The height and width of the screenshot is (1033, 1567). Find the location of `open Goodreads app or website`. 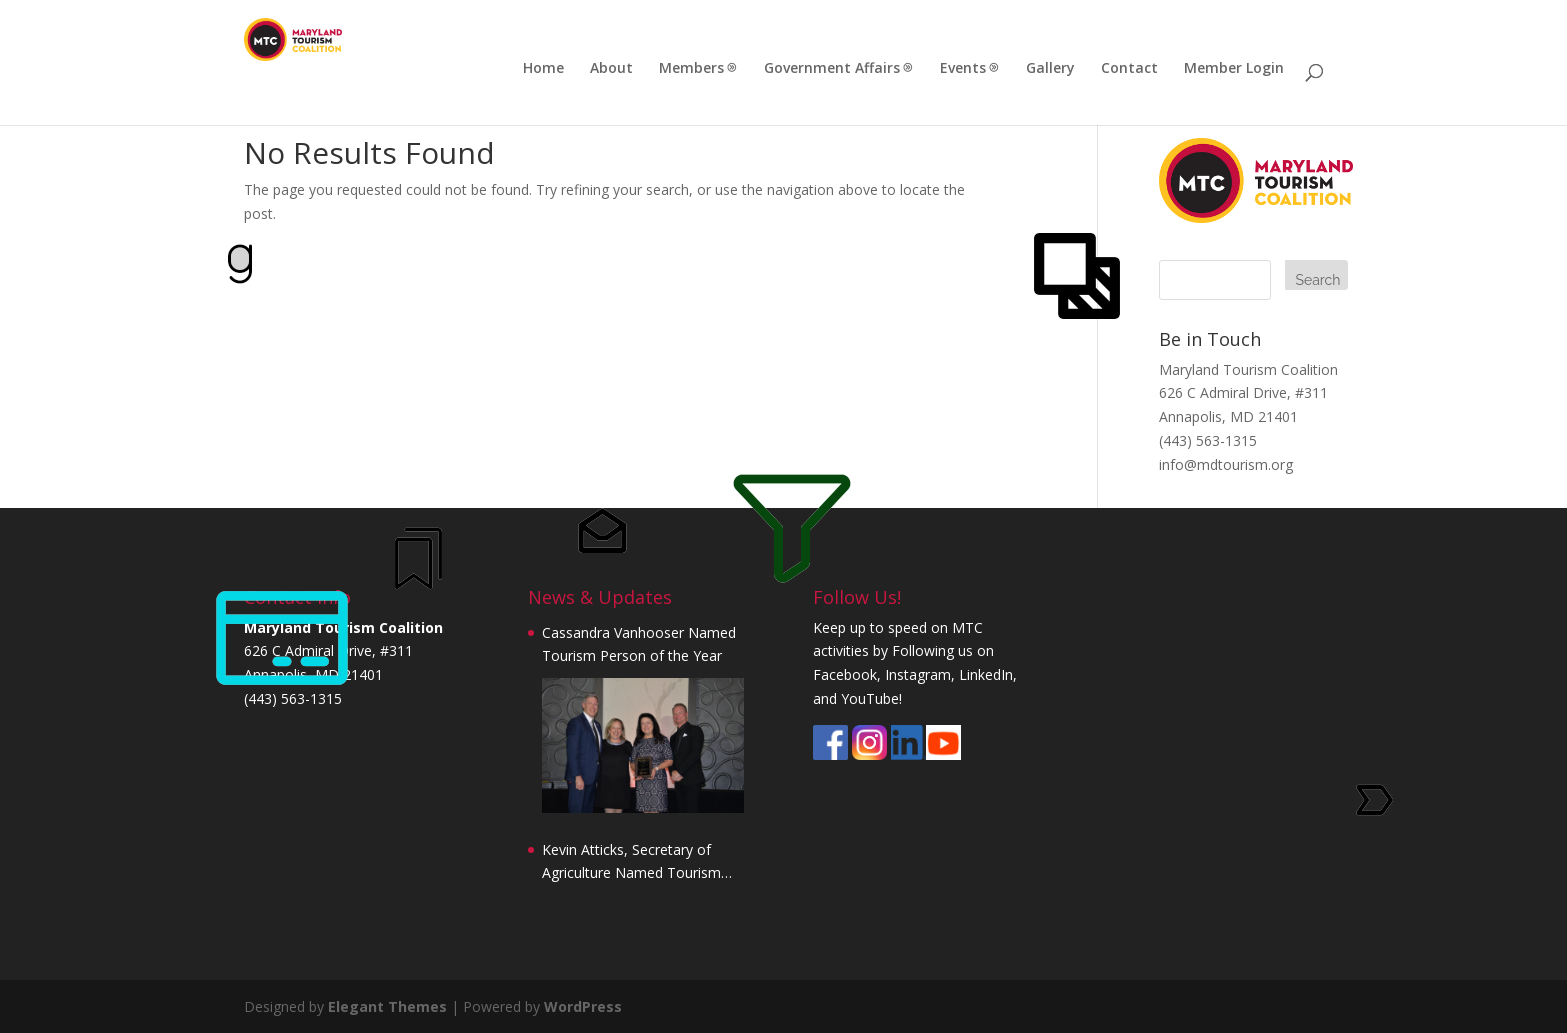

open Goodreads app or website is located at coordinates (240, 264).